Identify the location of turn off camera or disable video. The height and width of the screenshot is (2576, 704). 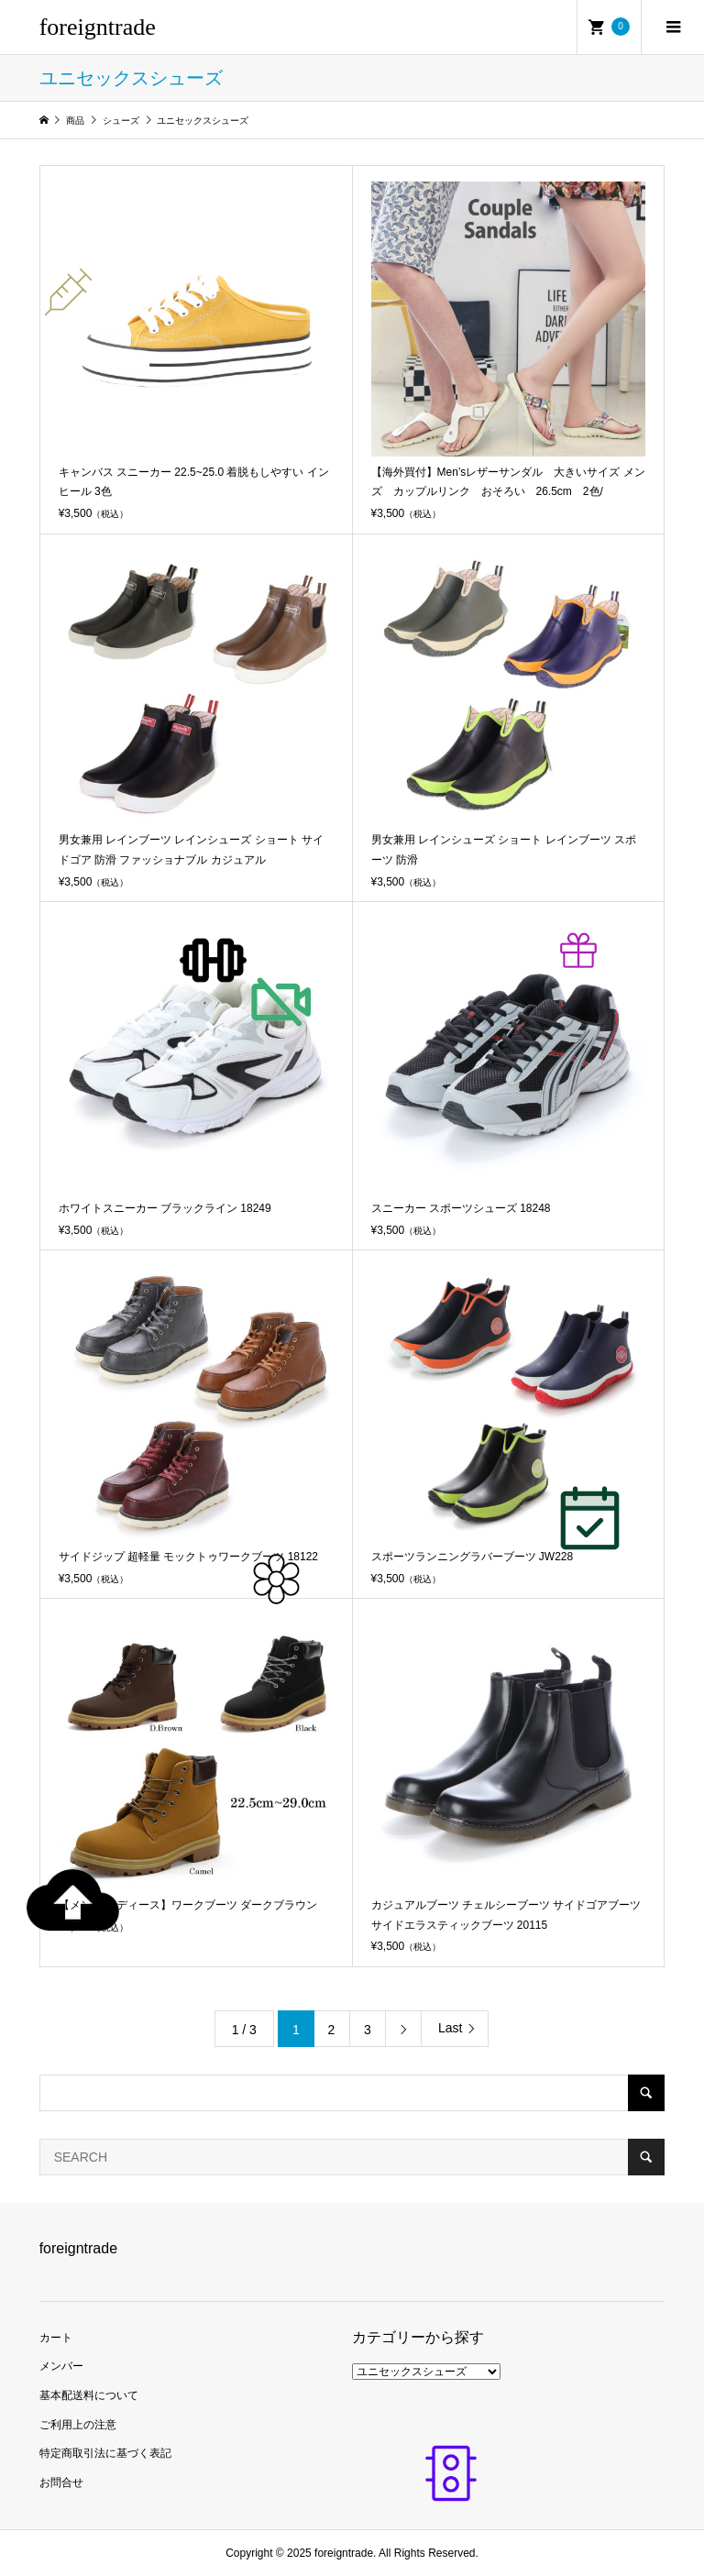
(280, 1002).